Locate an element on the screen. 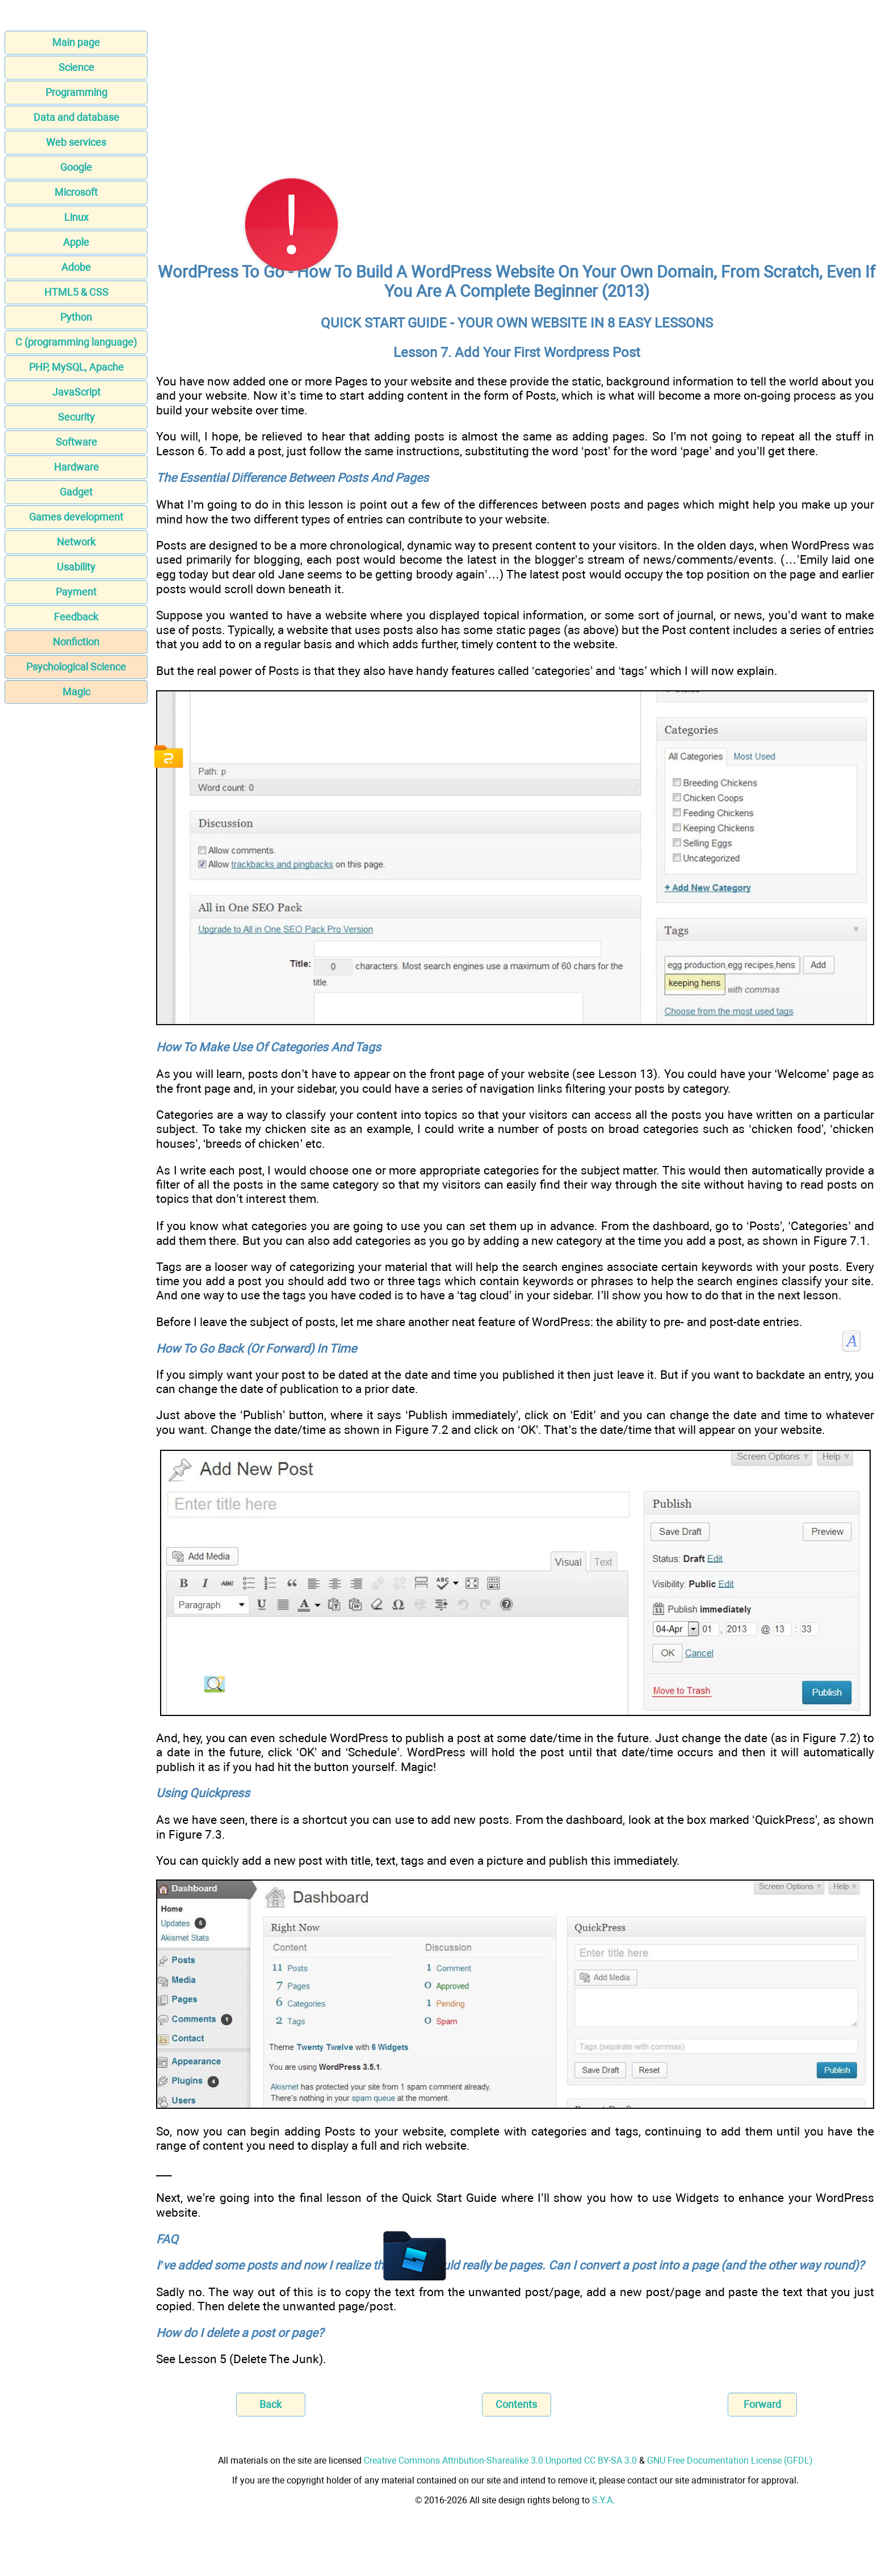 The width and height of the screenshot is (890, 2576). open Roblox Studio project files is located at coordinates (414, 2258).